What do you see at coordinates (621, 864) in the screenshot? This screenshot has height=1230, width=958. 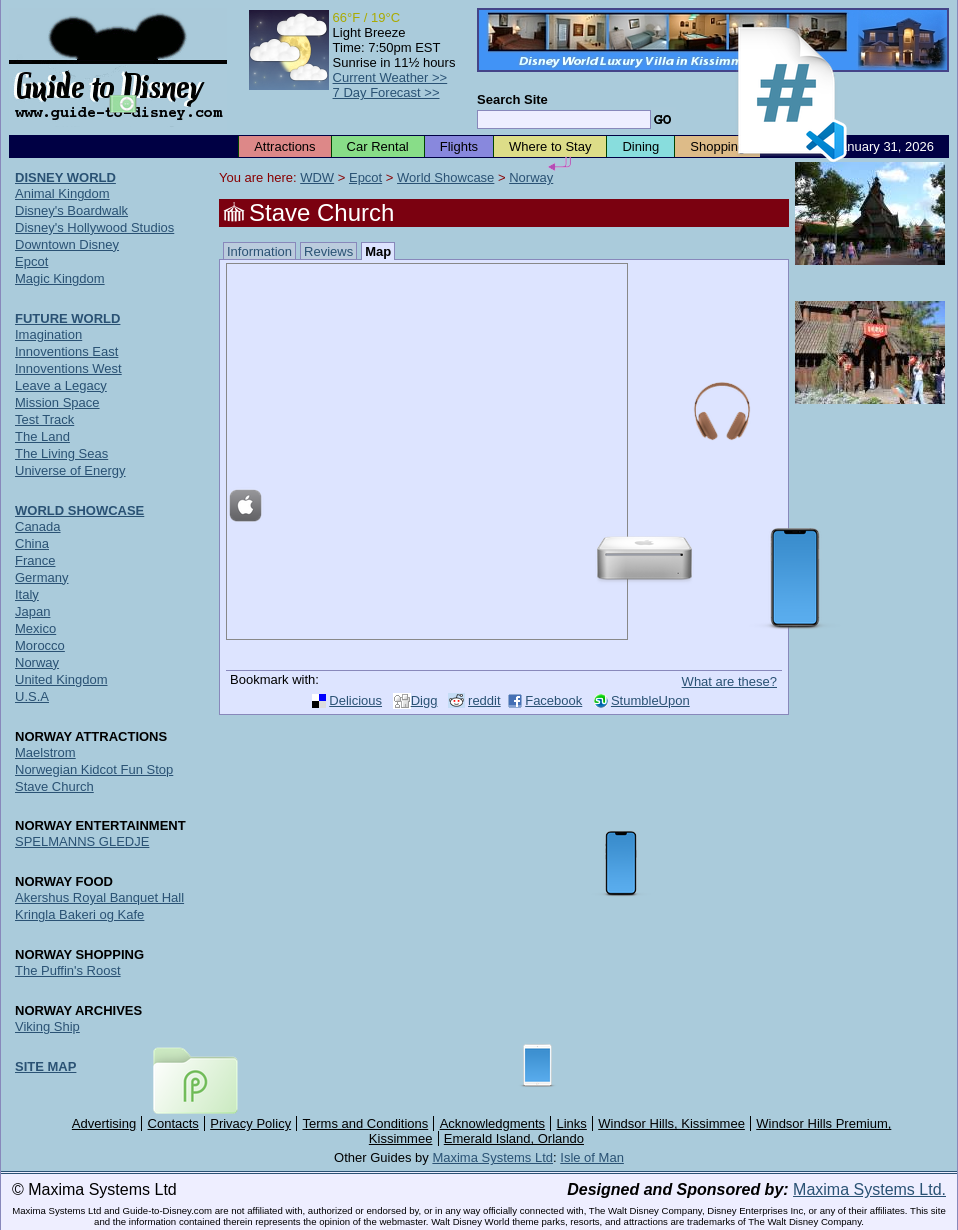 I see `iPhone 14 device icon` at bounding box center [621, 864].